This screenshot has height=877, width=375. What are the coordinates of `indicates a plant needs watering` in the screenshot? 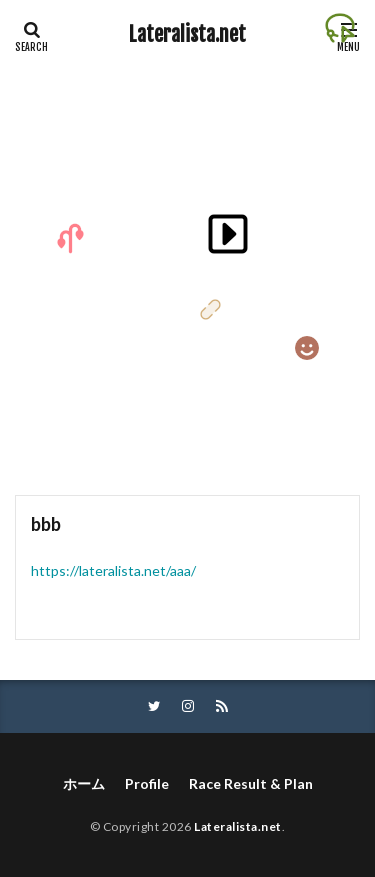 It's located at (70, 238).